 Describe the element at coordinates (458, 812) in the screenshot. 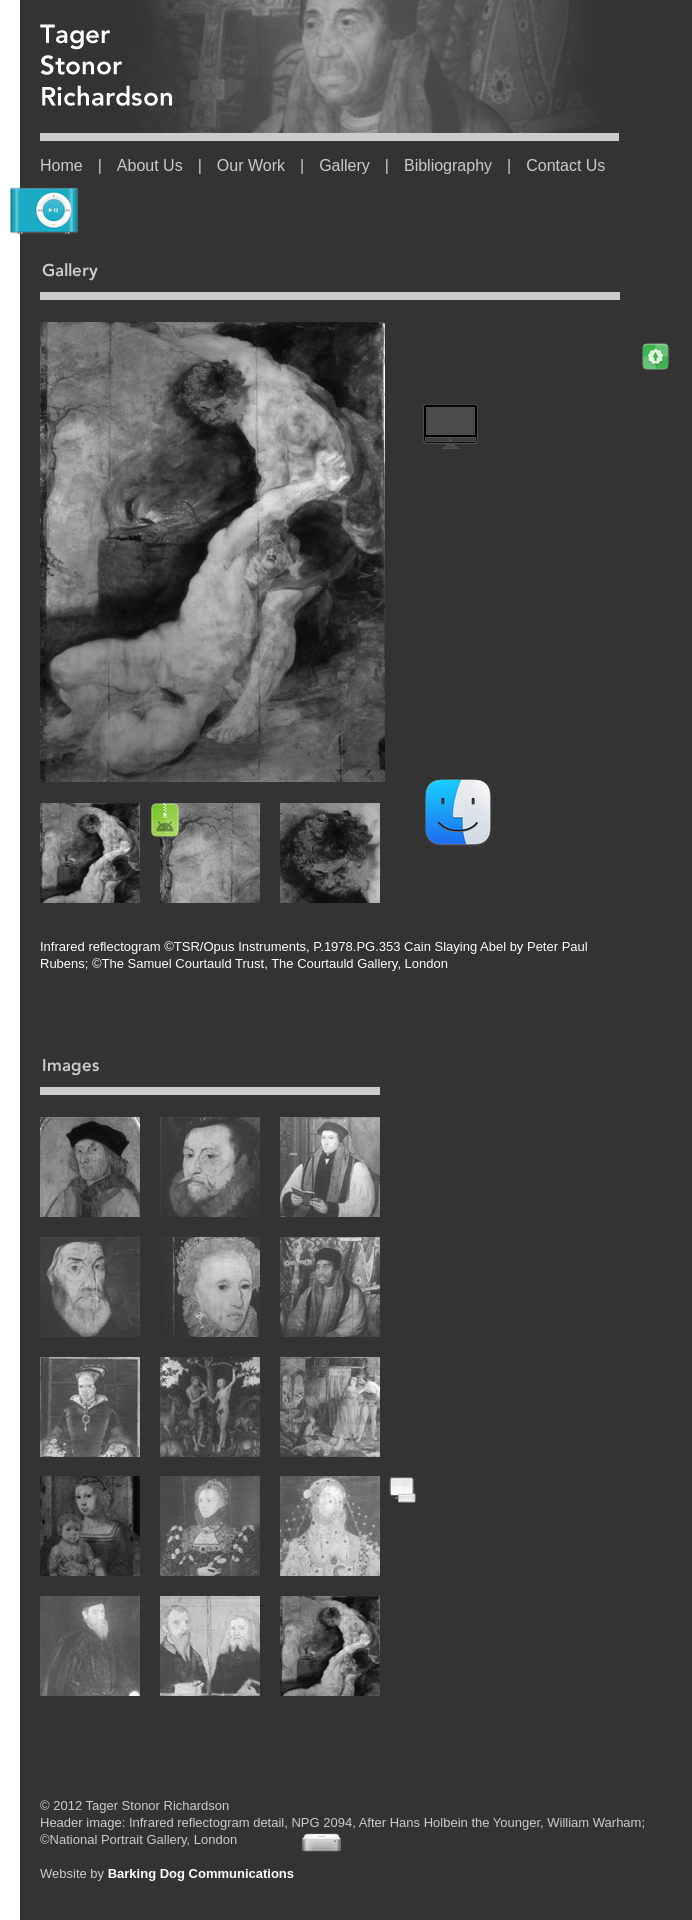

I see `open Finder to browse files and folders` at that location.